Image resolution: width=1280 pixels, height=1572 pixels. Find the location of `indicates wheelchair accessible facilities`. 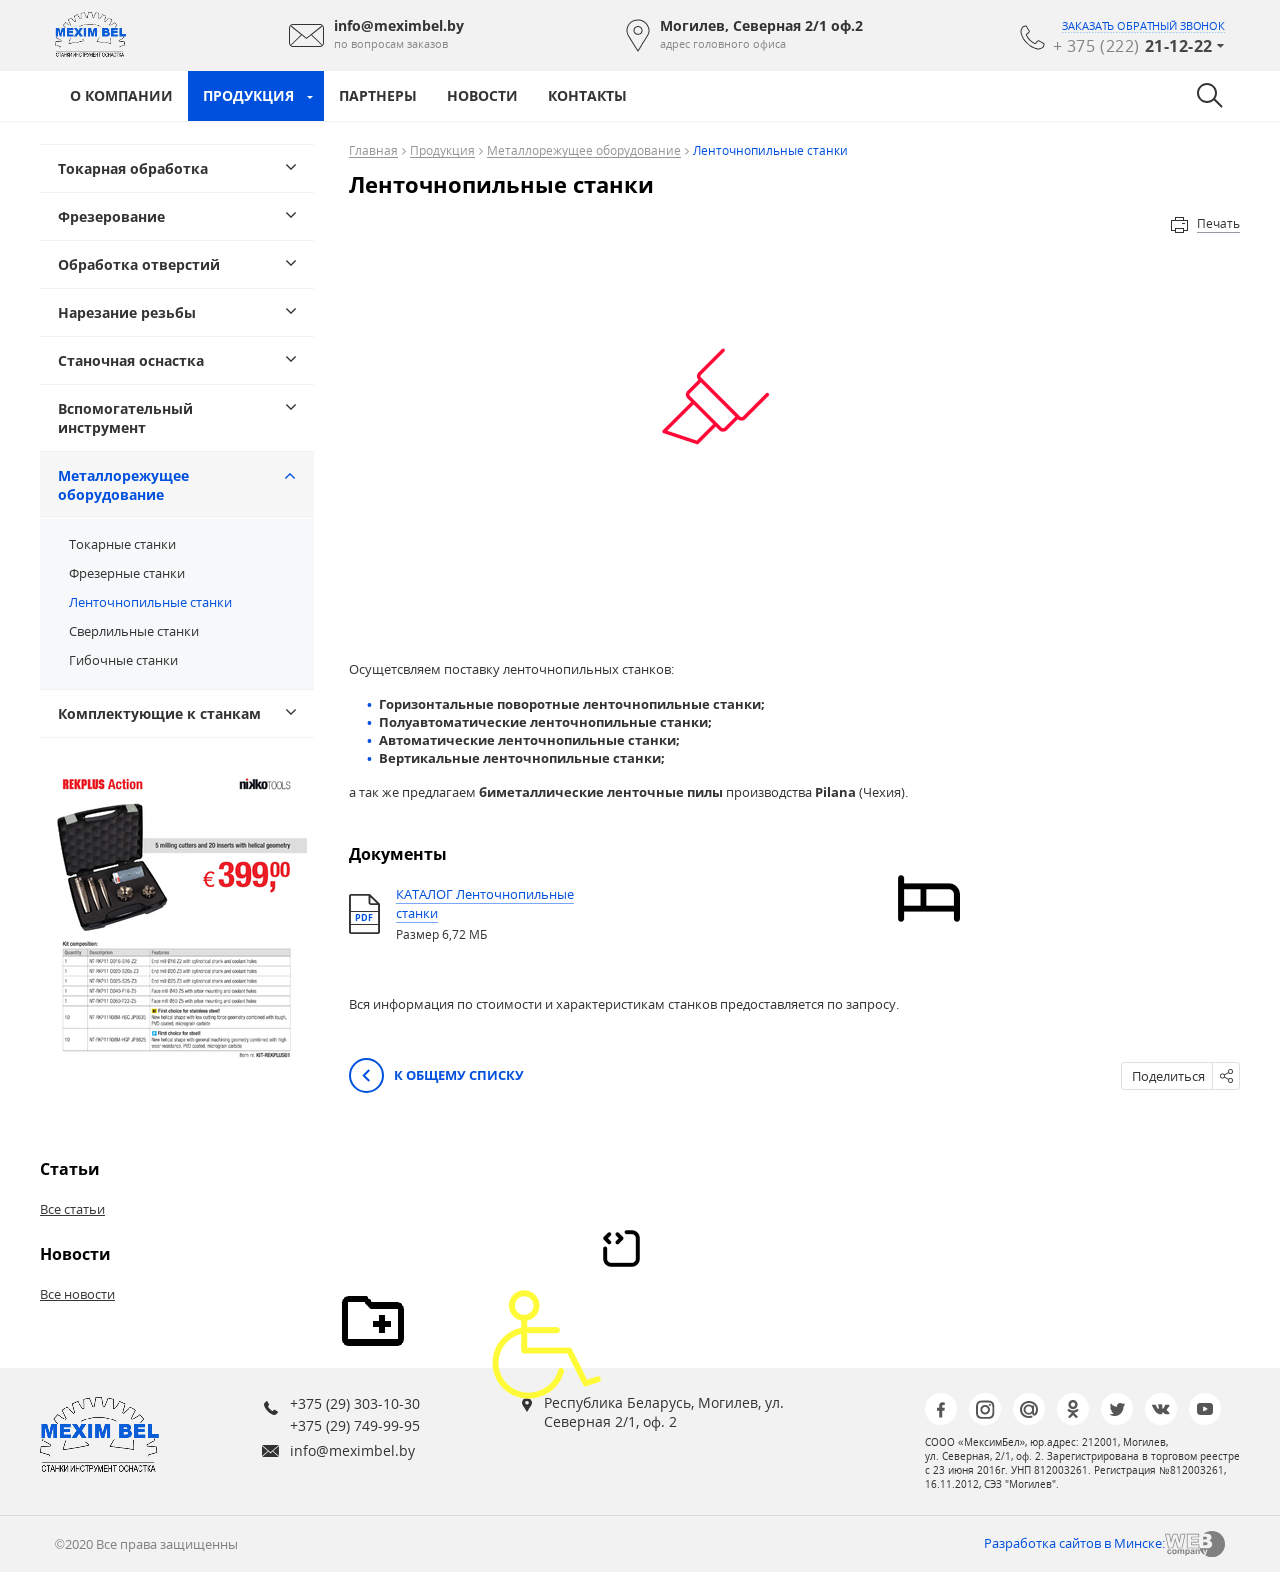

indicates wheelchair accessible facilities is located at coordinates (536, 1346).